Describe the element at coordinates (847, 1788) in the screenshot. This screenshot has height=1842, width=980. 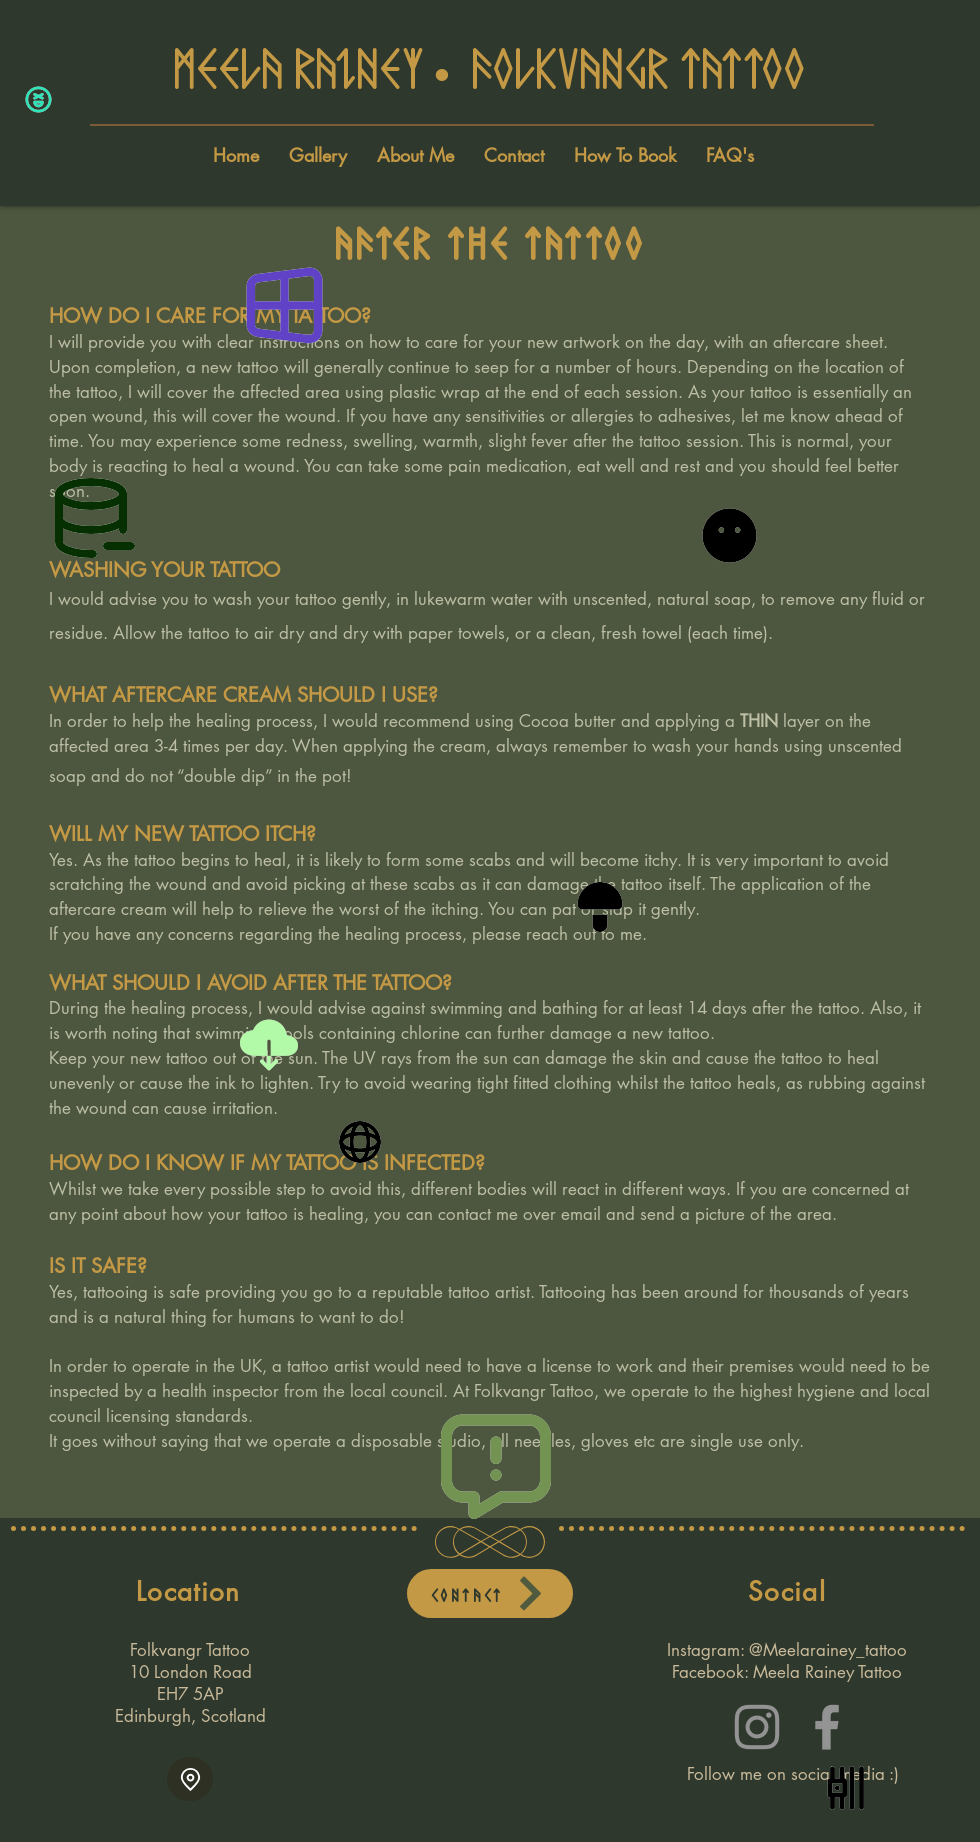
I see `indicates a prison or correctional facility location` at that location.